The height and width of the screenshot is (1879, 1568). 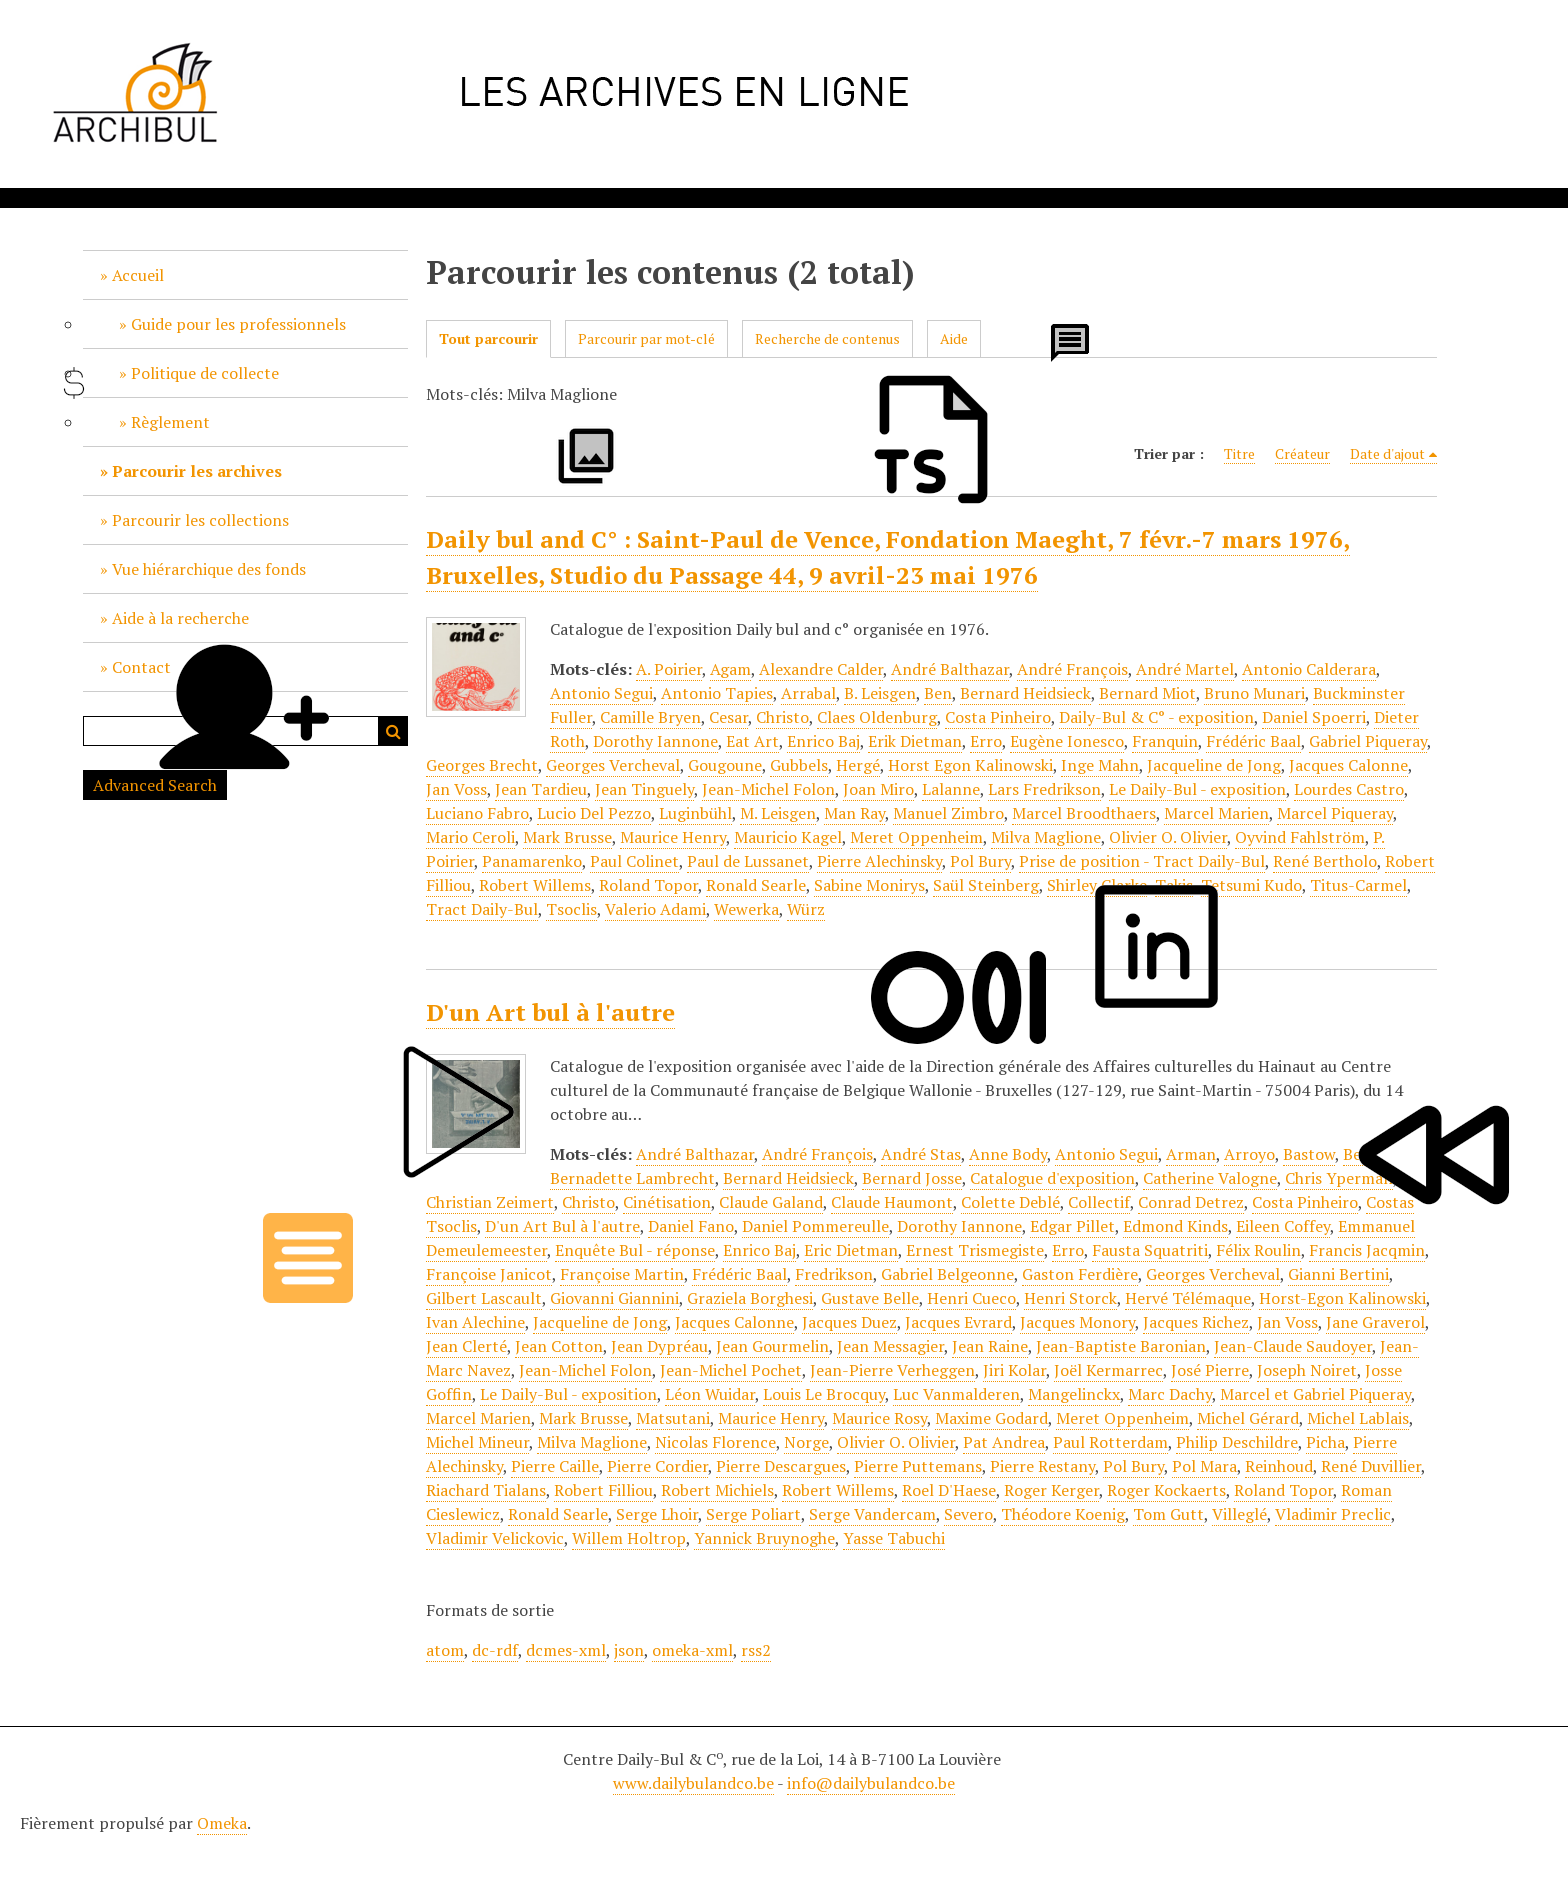 I want to click on open the Medium app, so click(x=958, y=997).